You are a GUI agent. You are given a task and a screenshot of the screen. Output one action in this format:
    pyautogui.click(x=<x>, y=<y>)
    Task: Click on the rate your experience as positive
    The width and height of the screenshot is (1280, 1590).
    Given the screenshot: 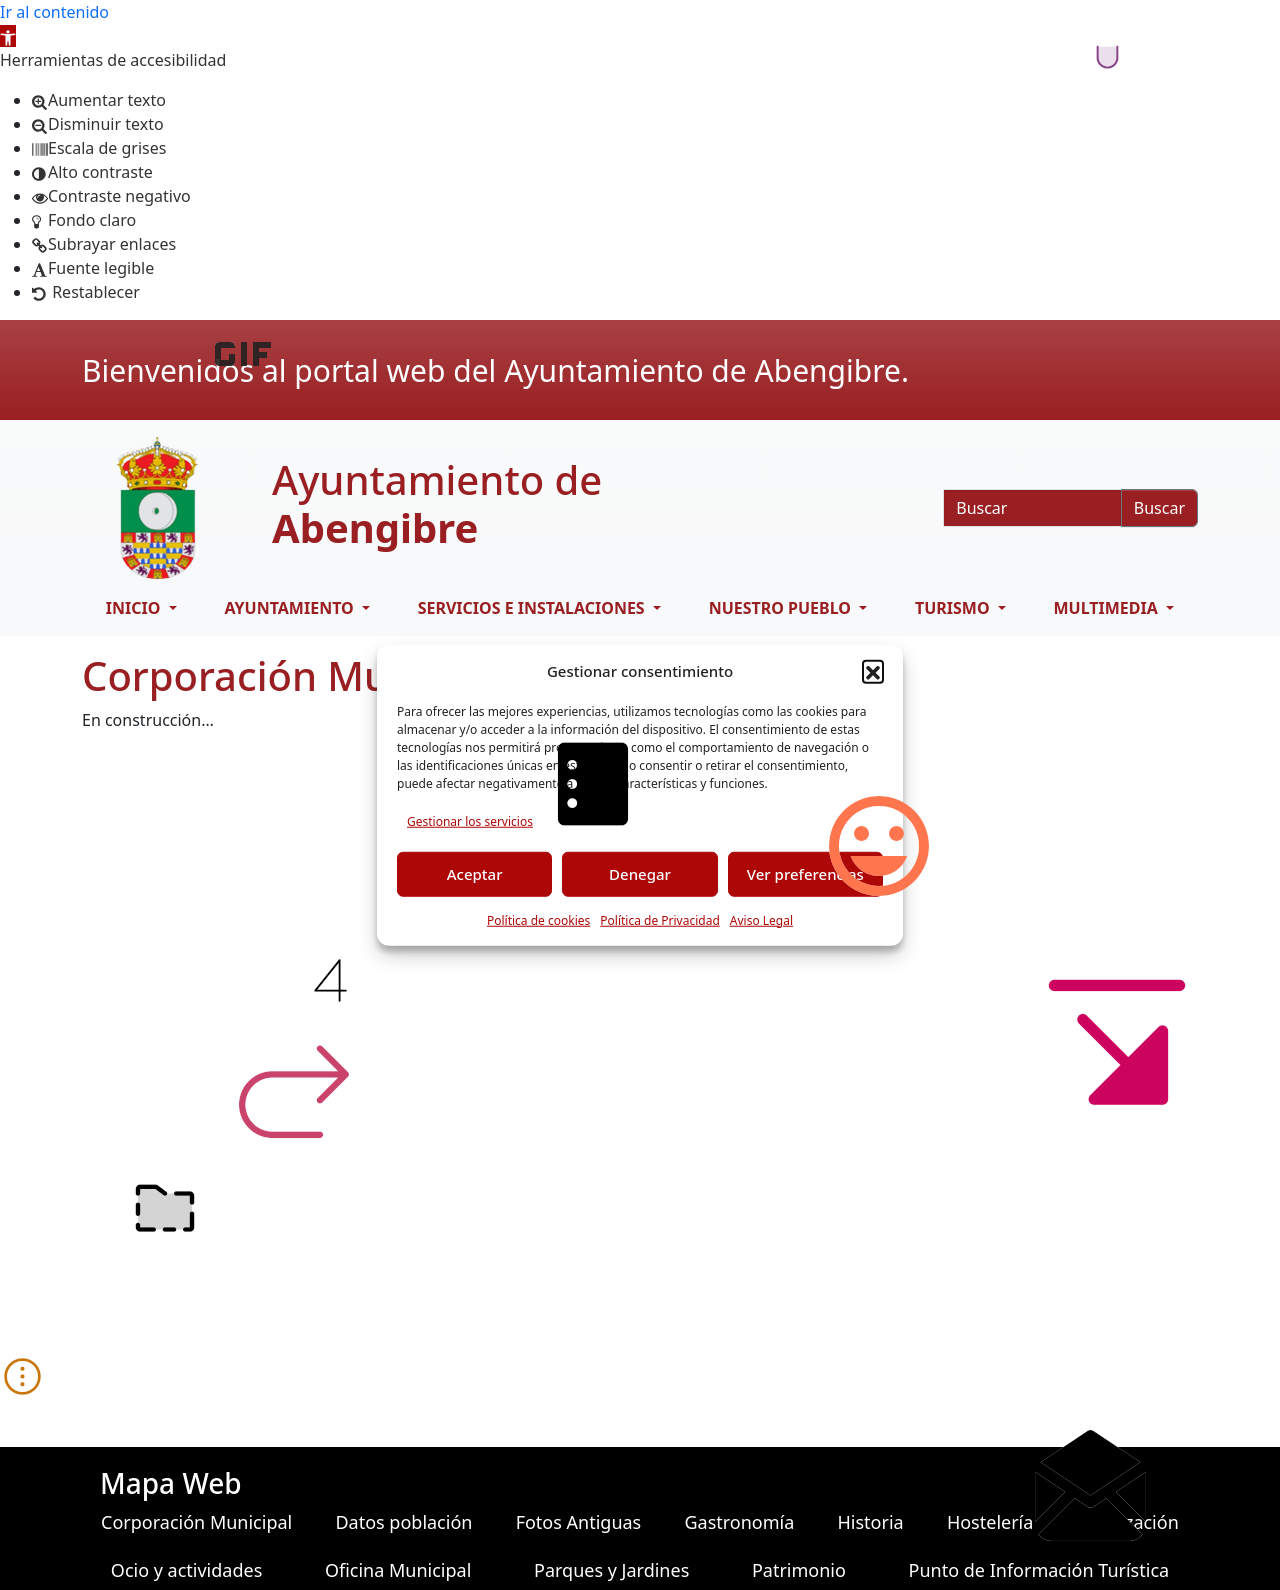 What is the action you would take?
    pyautogui.click(x=879, y=846)
    